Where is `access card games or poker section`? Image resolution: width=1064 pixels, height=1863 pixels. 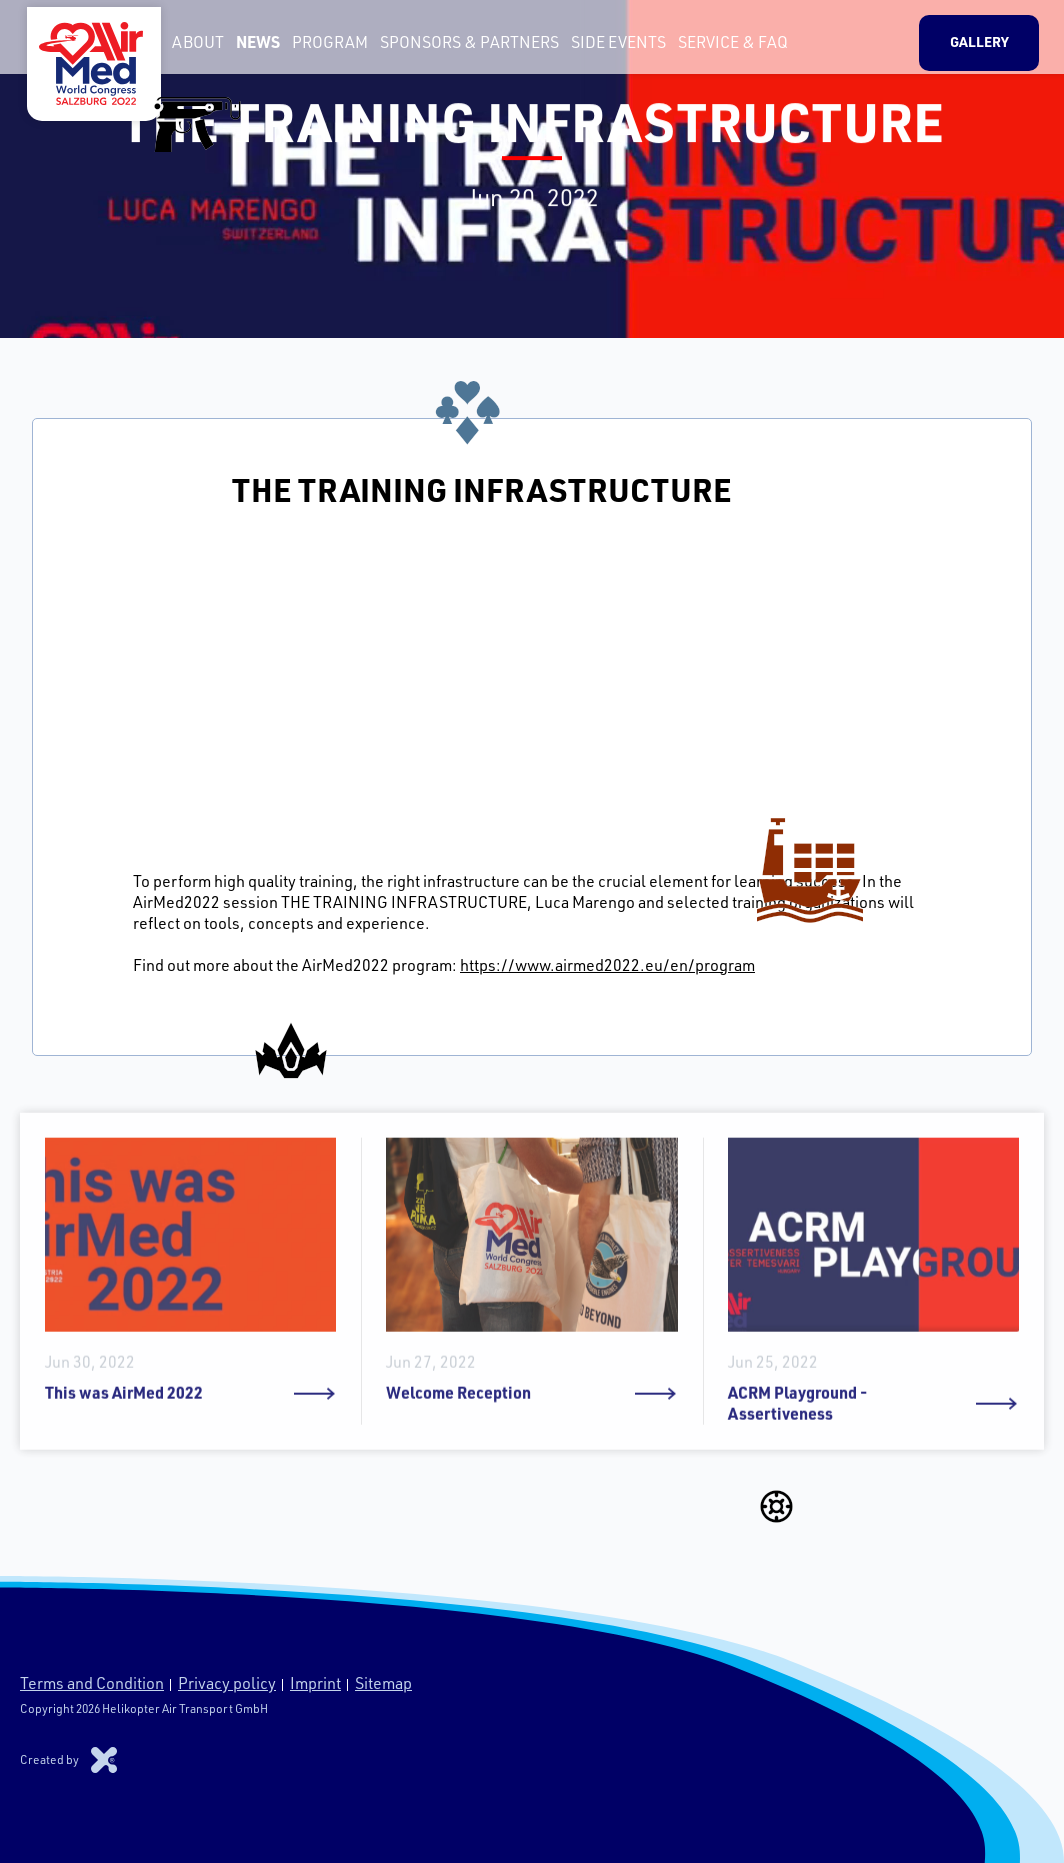
access card games or poker section is located at coordinates (467, 412).